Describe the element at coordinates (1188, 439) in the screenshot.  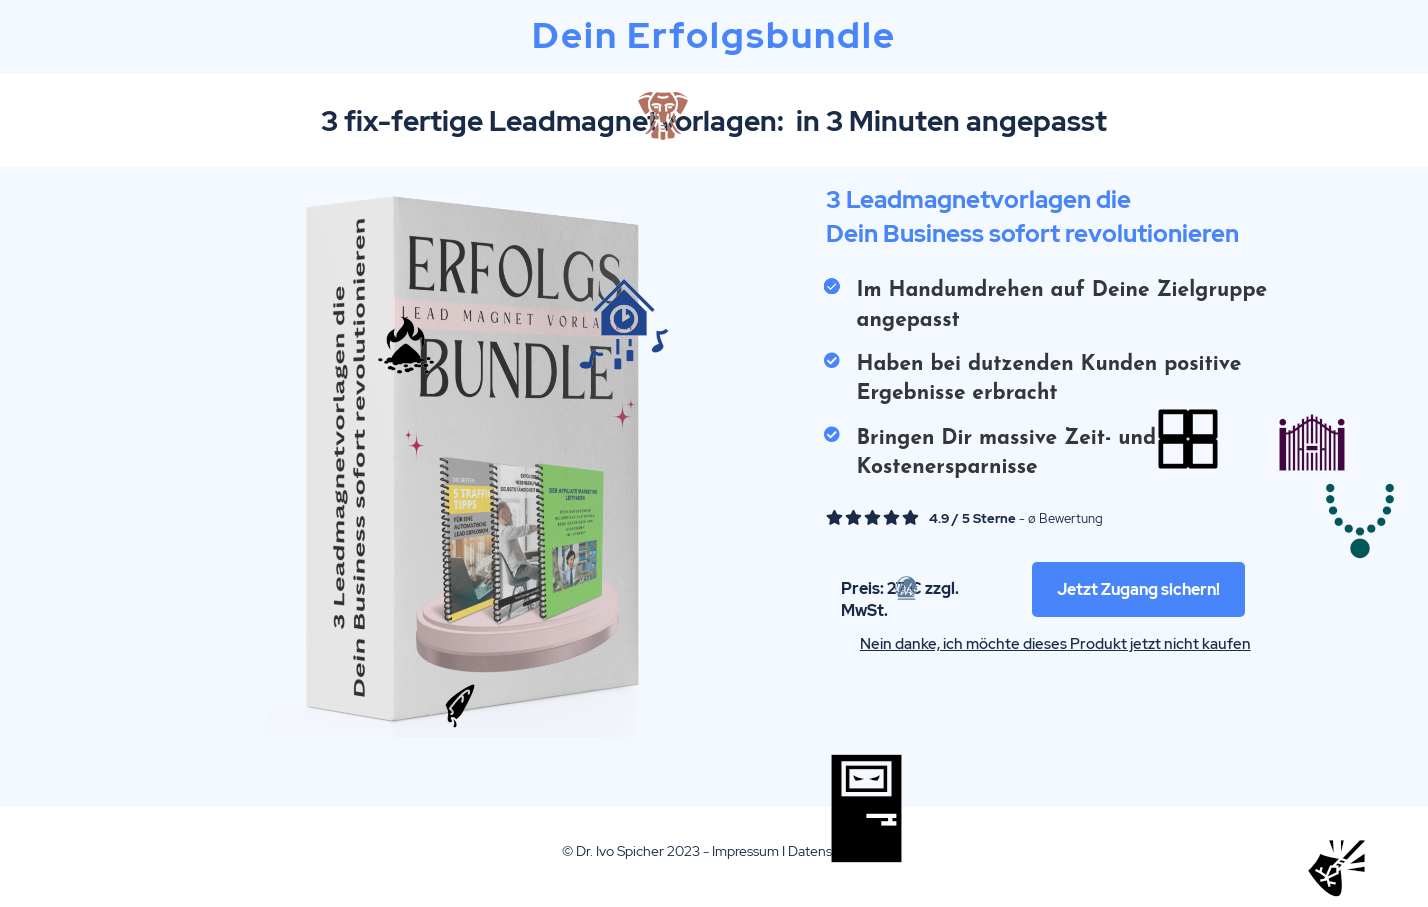
I see `place a brick or building block` at that location.